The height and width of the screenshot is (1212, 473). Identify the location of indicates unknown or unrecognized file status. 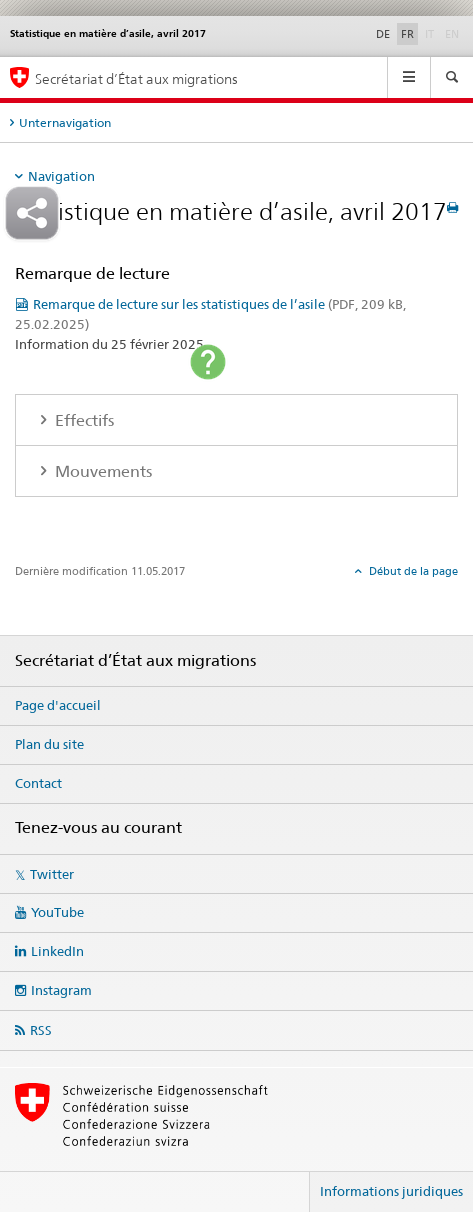
(208, 362).